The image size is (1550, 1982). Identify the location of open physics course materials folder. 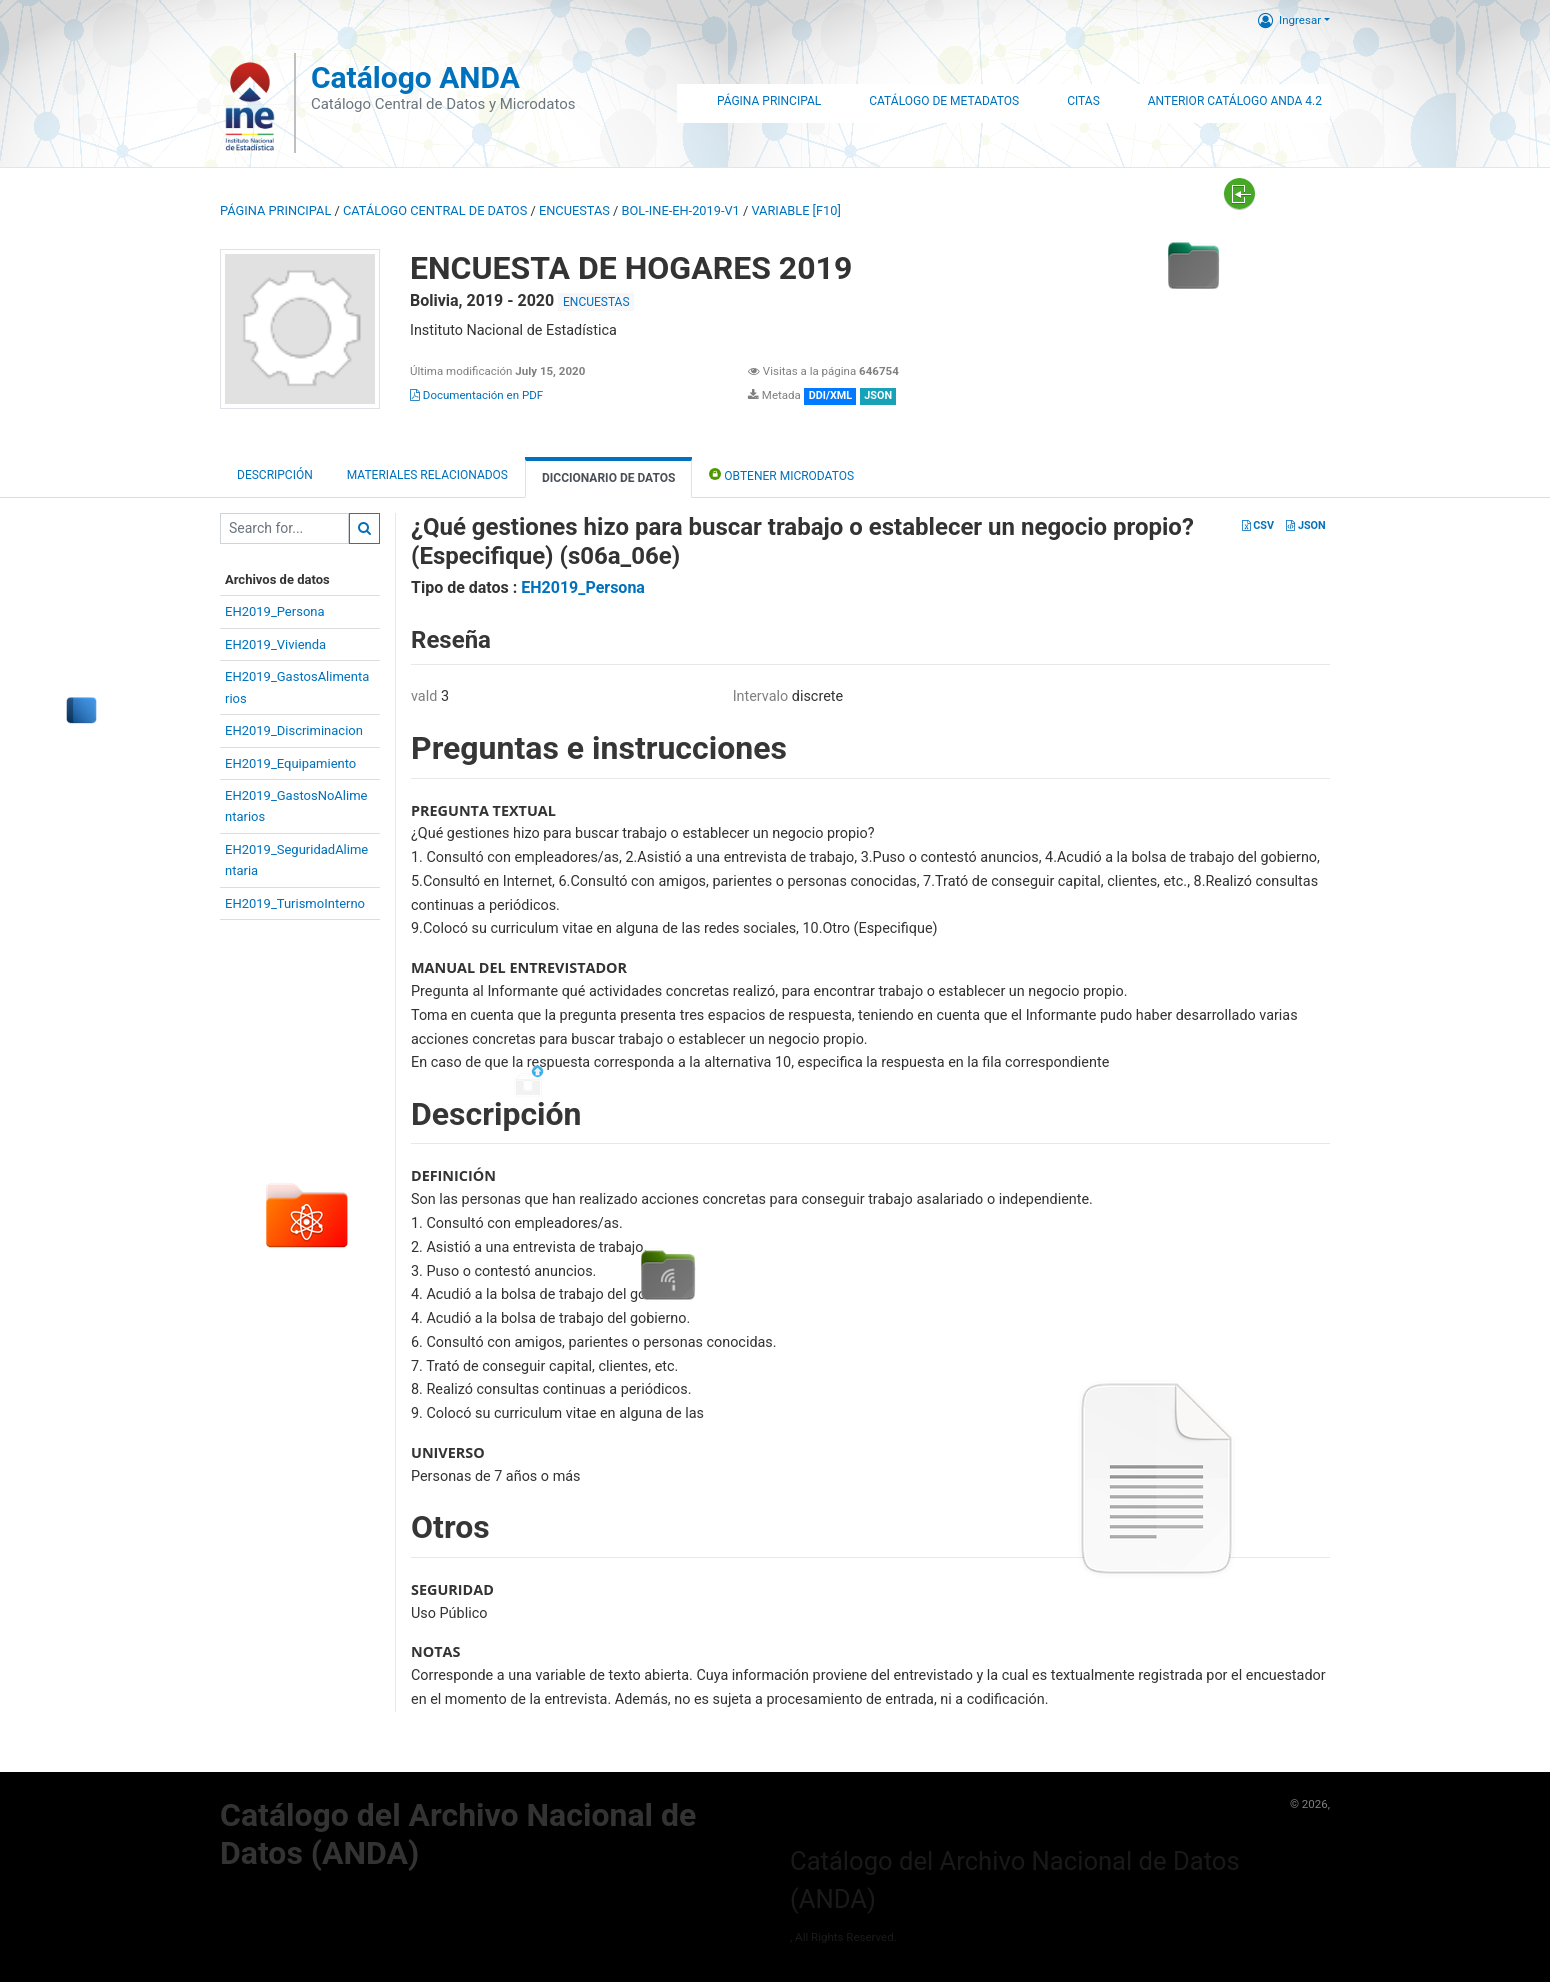
(306, 1217).